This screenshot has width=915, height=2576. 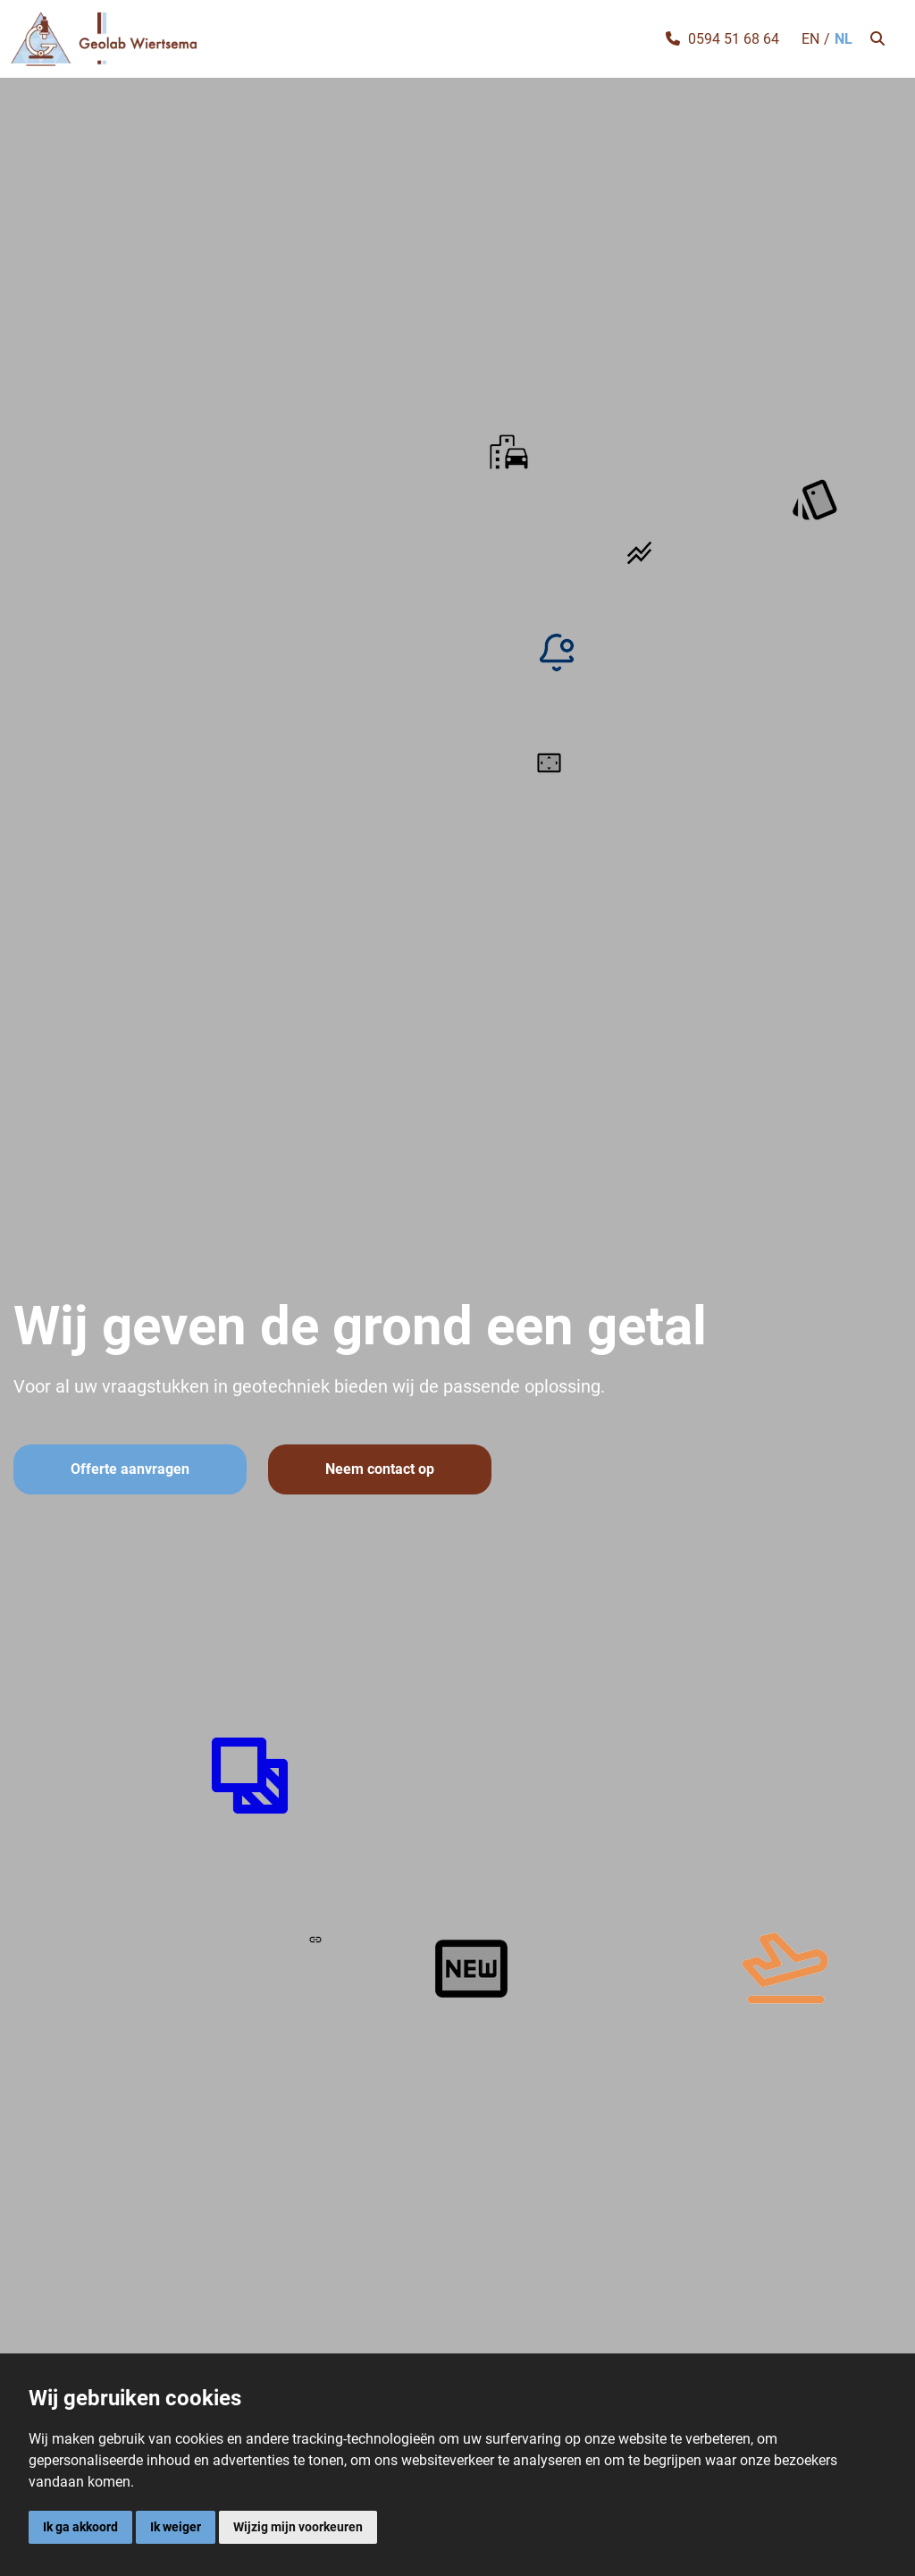 What do you see at coordinates (315, 1940) in the screenshot?
I see `copy or share a link` at bounding box center [315, 1940].